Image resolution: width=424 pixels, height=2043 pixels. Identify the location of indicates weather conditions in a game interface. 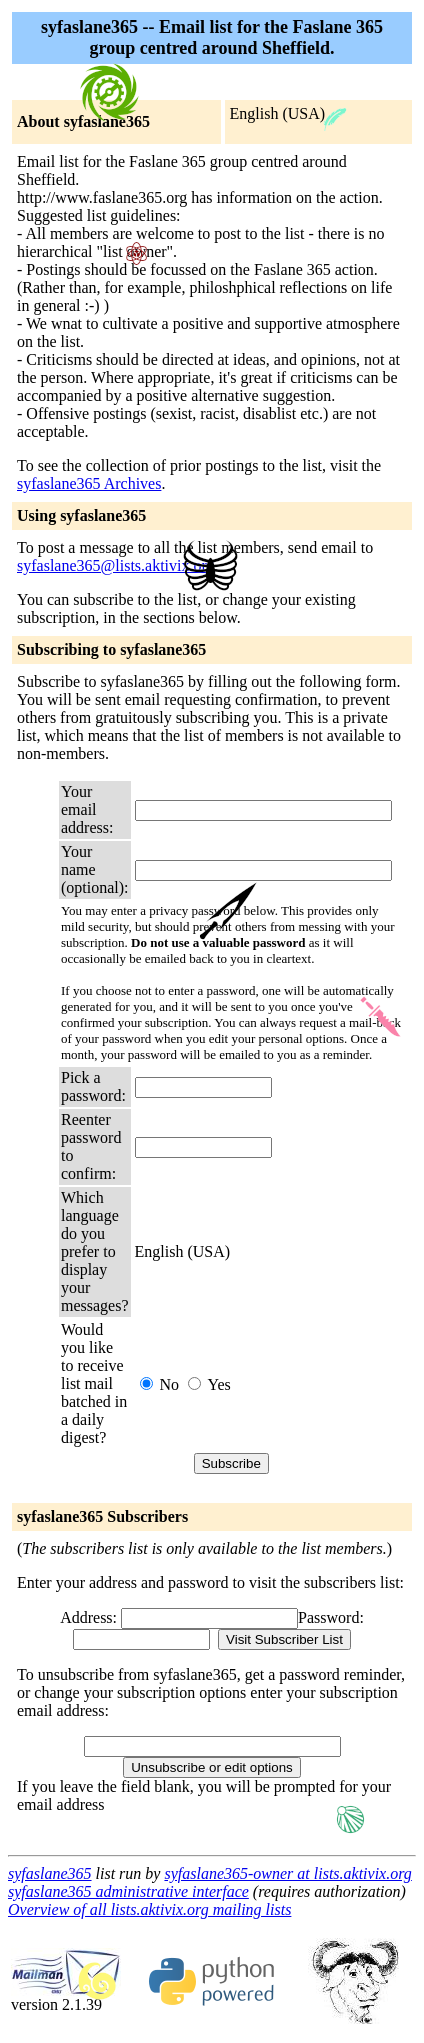
(97, 1981).